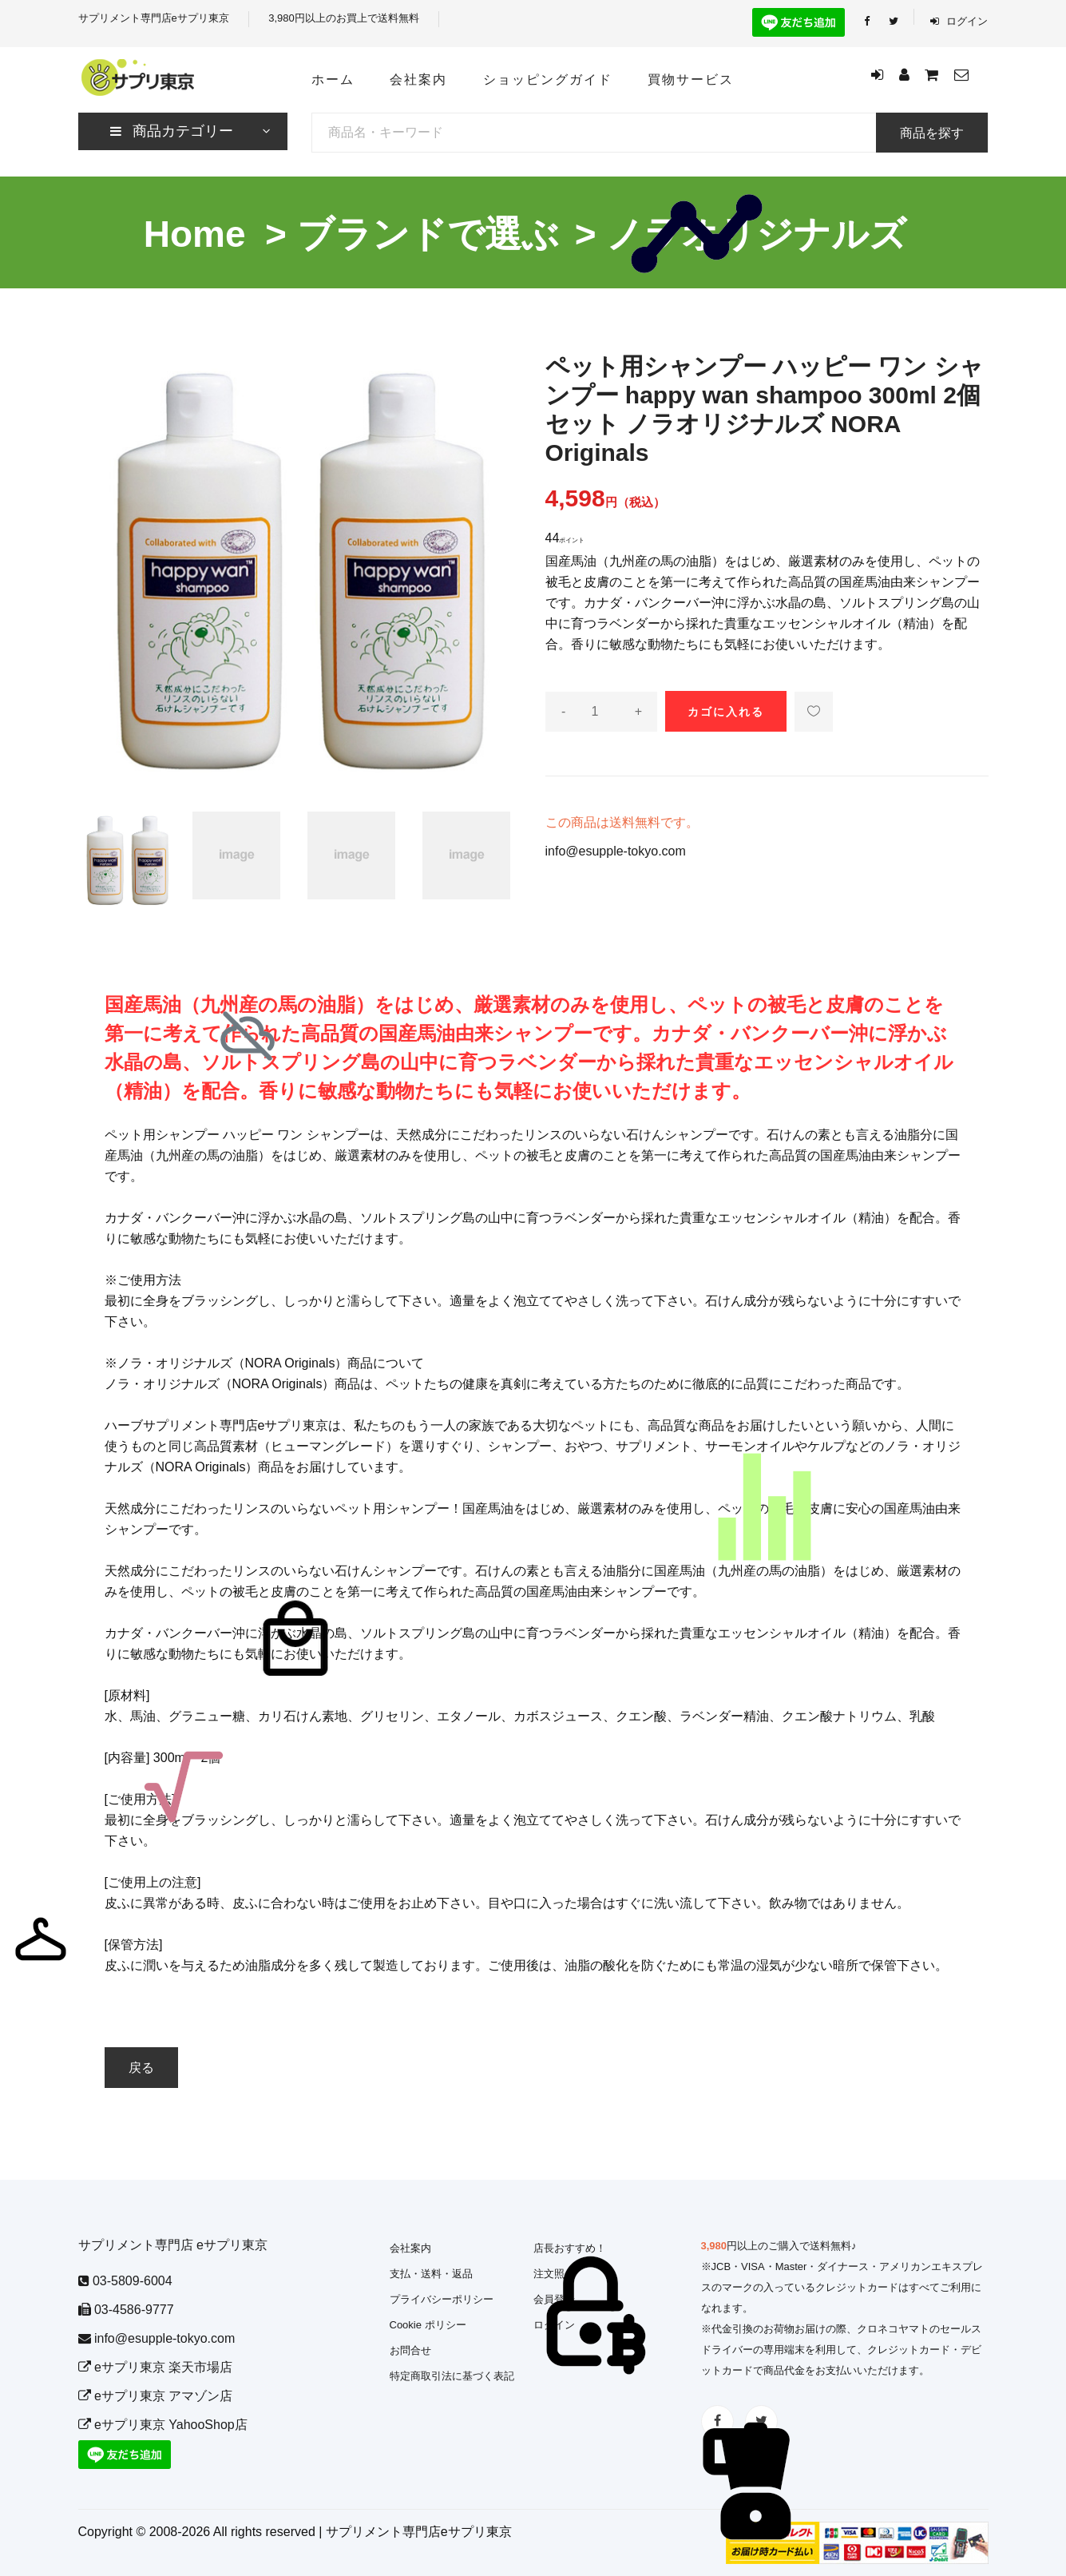  Describe the element at coordinates (184, 1787) in the screenshot. I see `access square root or radical function in calculator` at that location.